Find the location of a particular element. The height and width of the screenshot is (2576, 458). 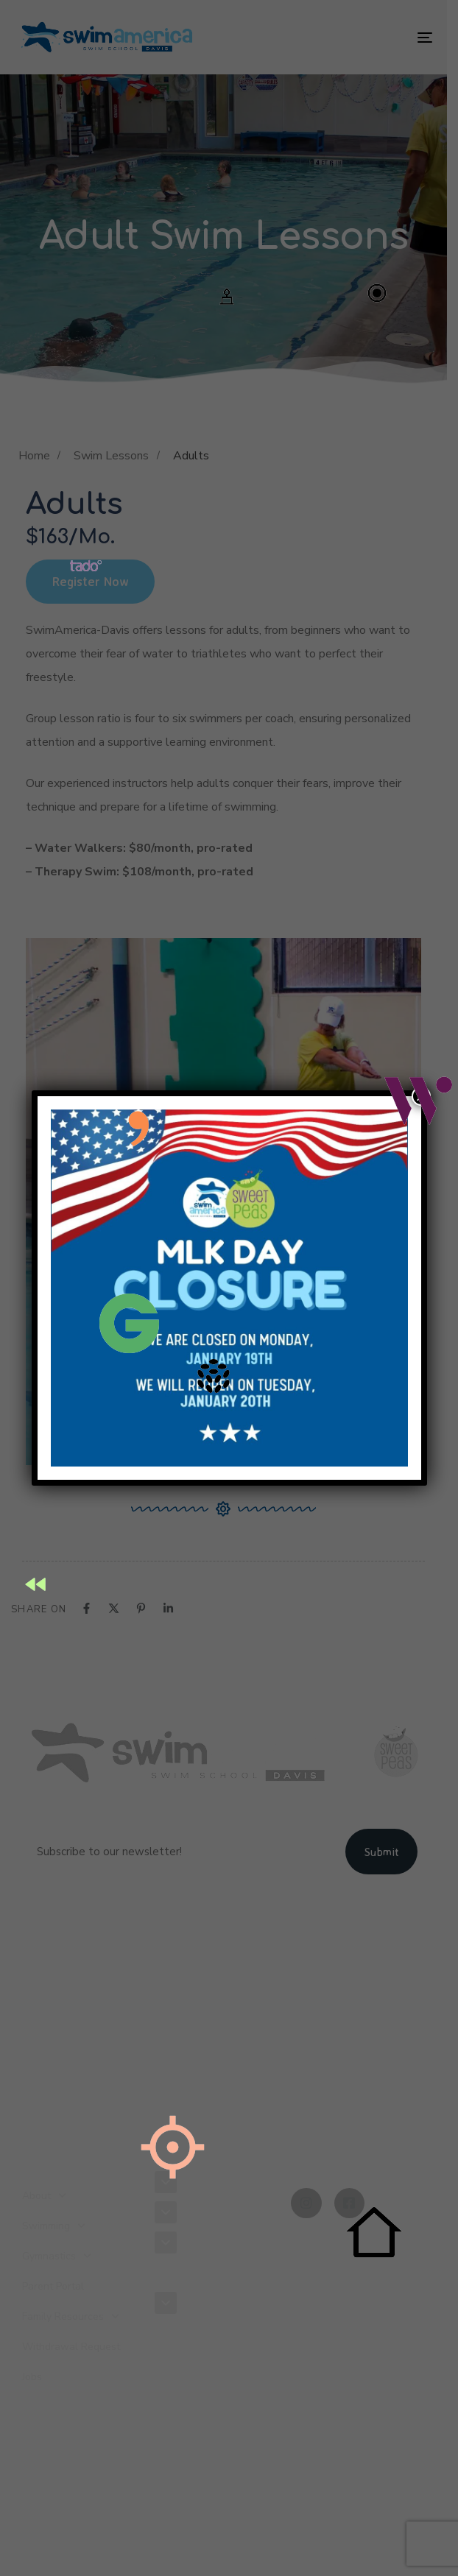

navigate to home screen is located at coordinates (374, 2234).